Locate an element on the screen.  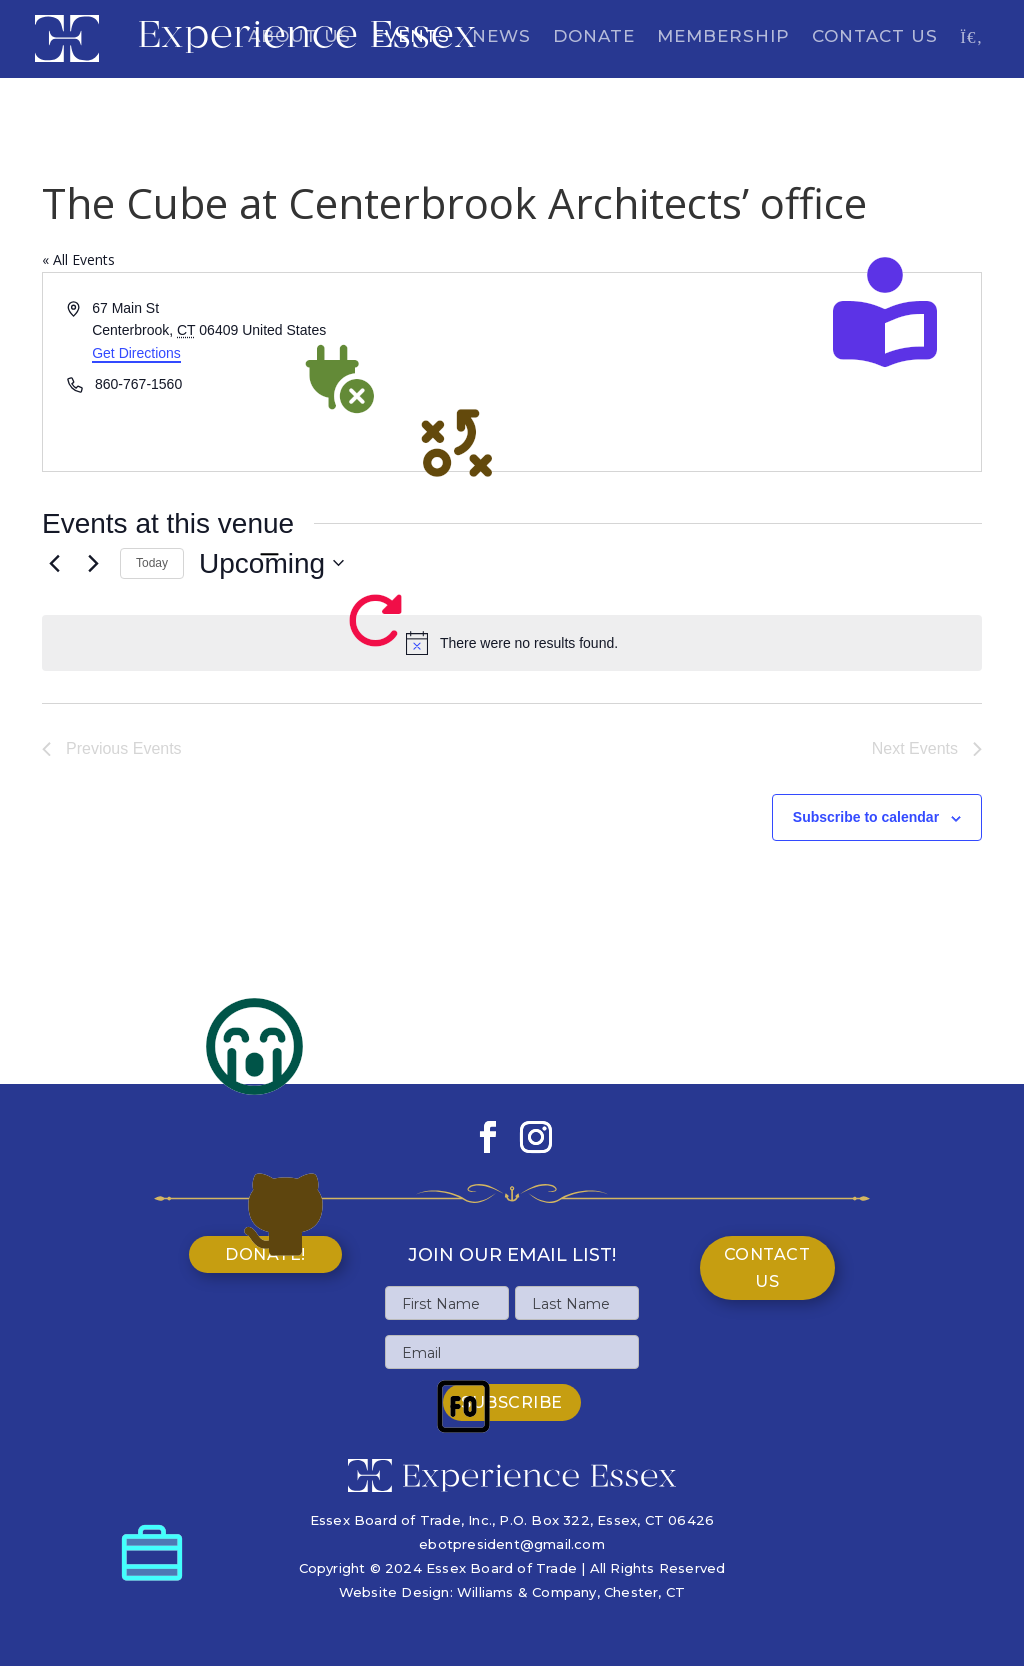
redo the last action is located at coordinates (375, 620).